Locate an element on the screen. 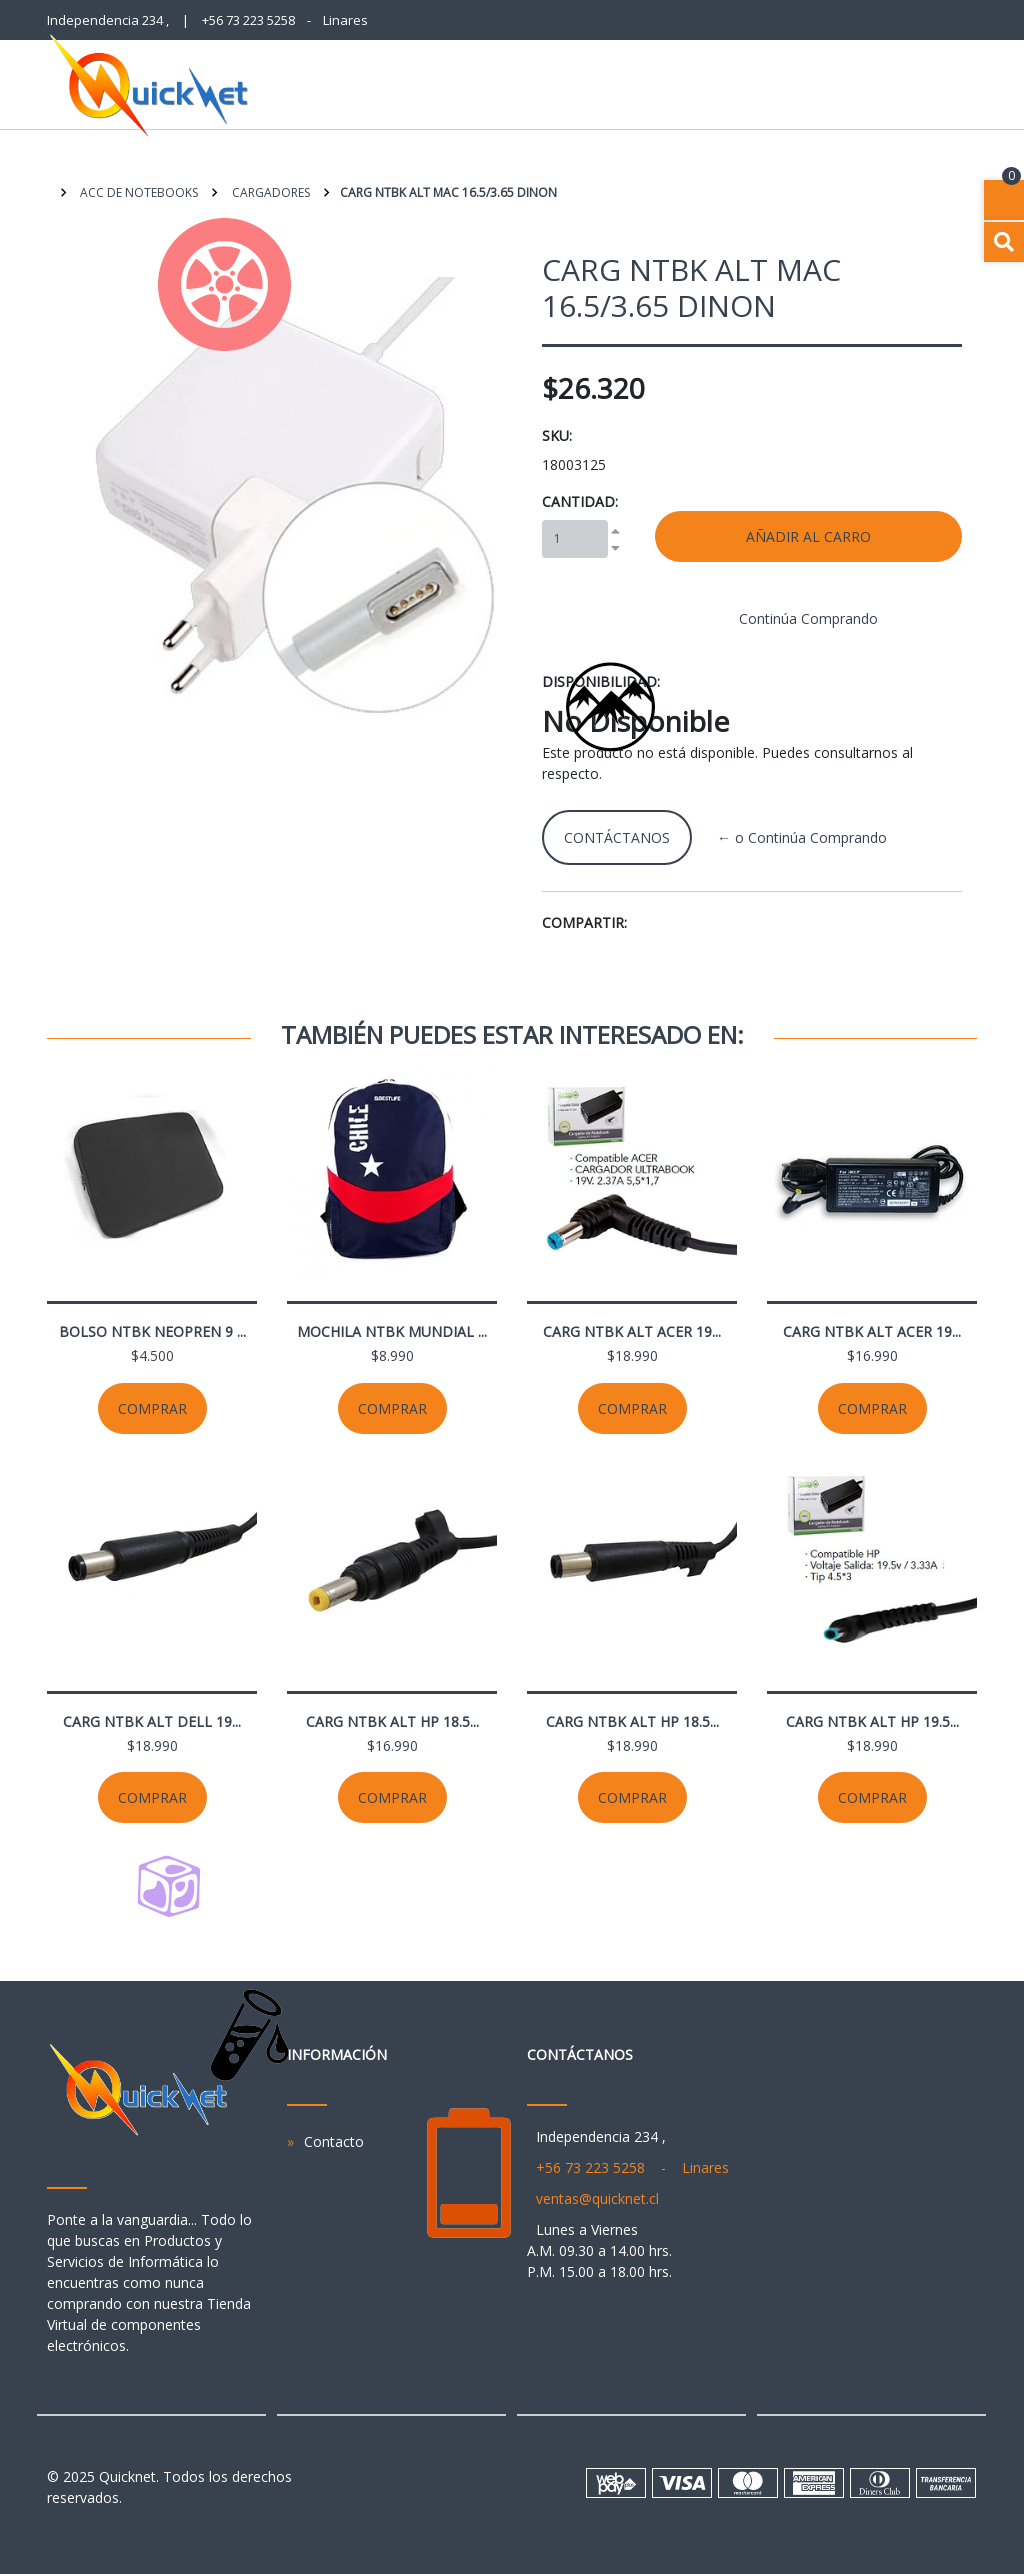 This screenshot has width=1024, height=2574. access vehicle or tire settings is located at coordinates (224, 284).